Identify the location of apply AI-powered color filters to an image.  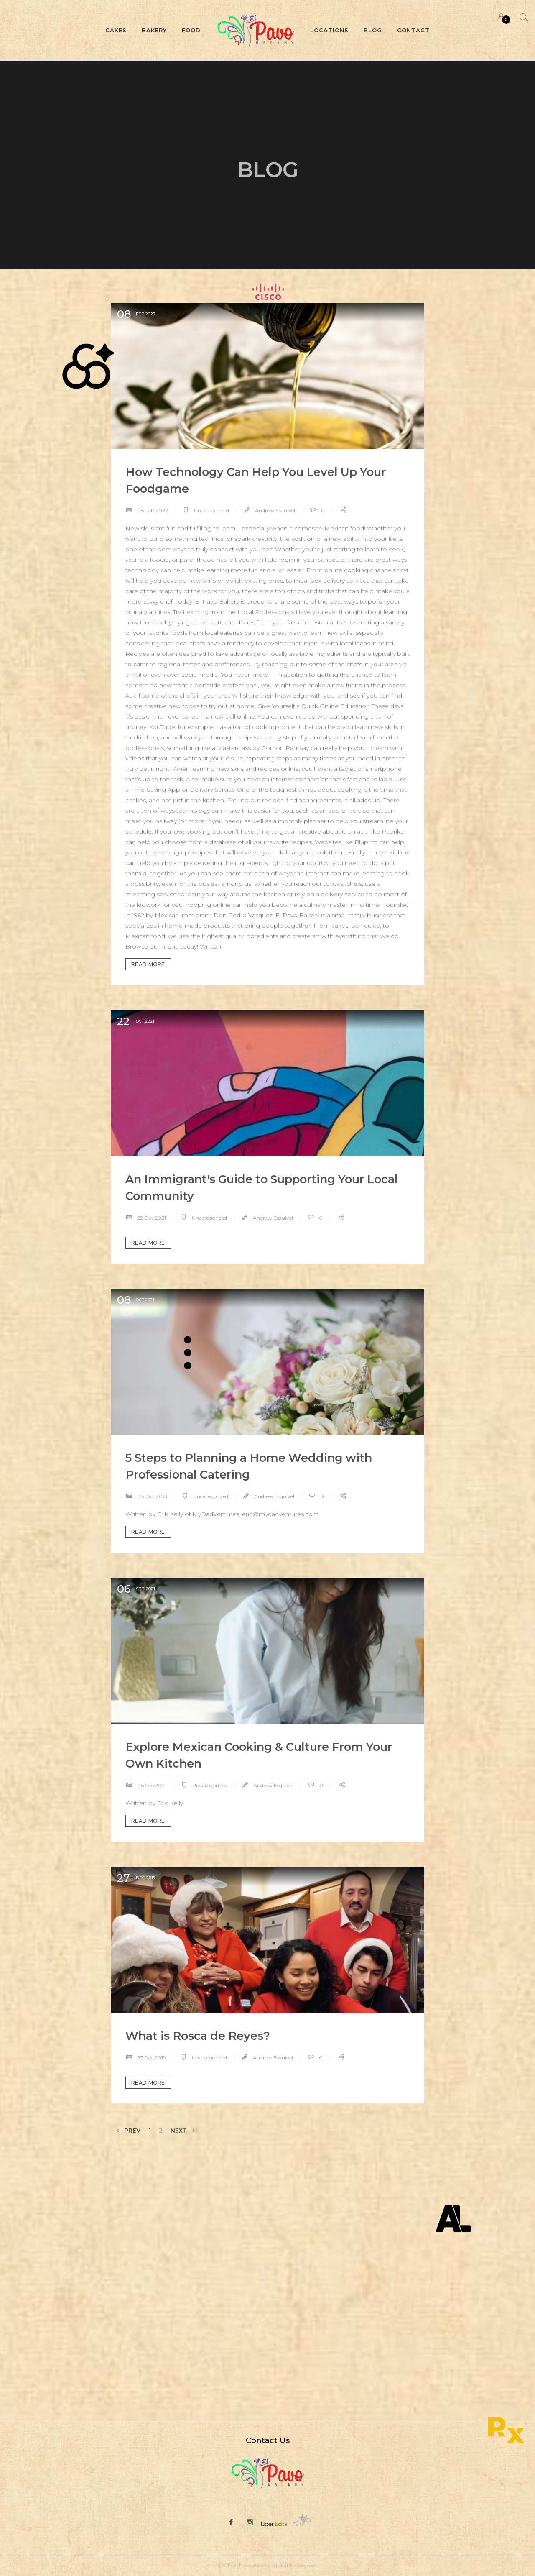
(86, 369).